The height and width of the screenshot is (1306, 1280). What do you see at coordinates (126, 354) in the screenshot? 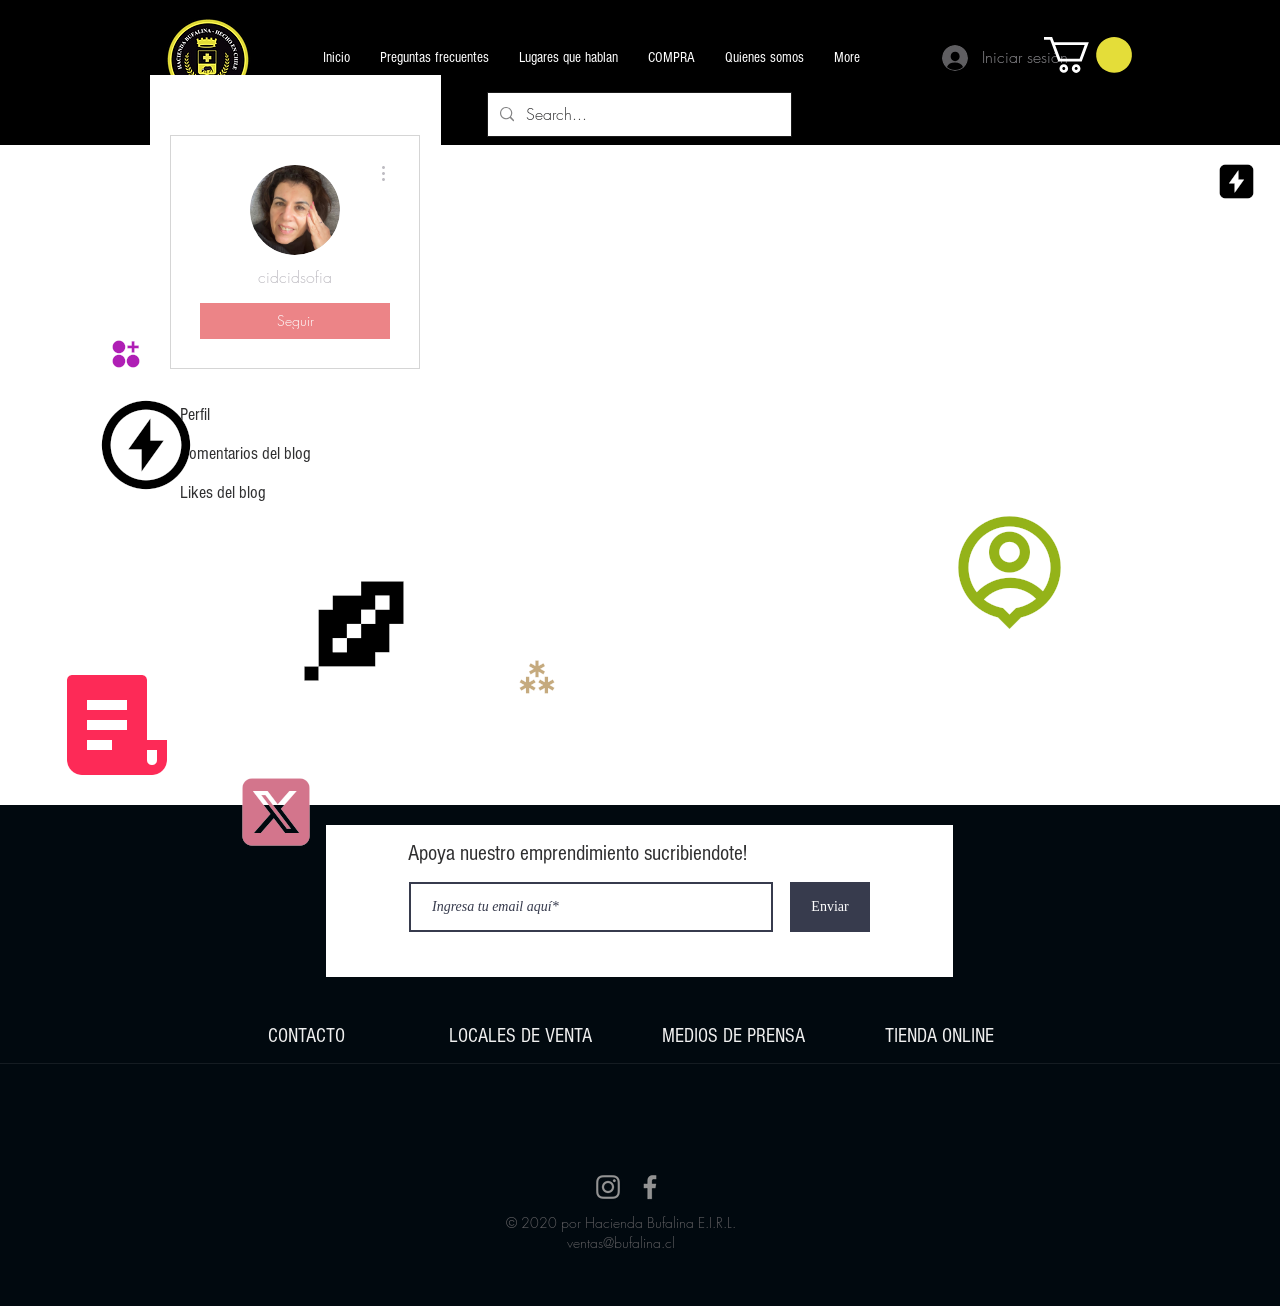
I see `add a new app to your collection` at bounding box center [126, 354].